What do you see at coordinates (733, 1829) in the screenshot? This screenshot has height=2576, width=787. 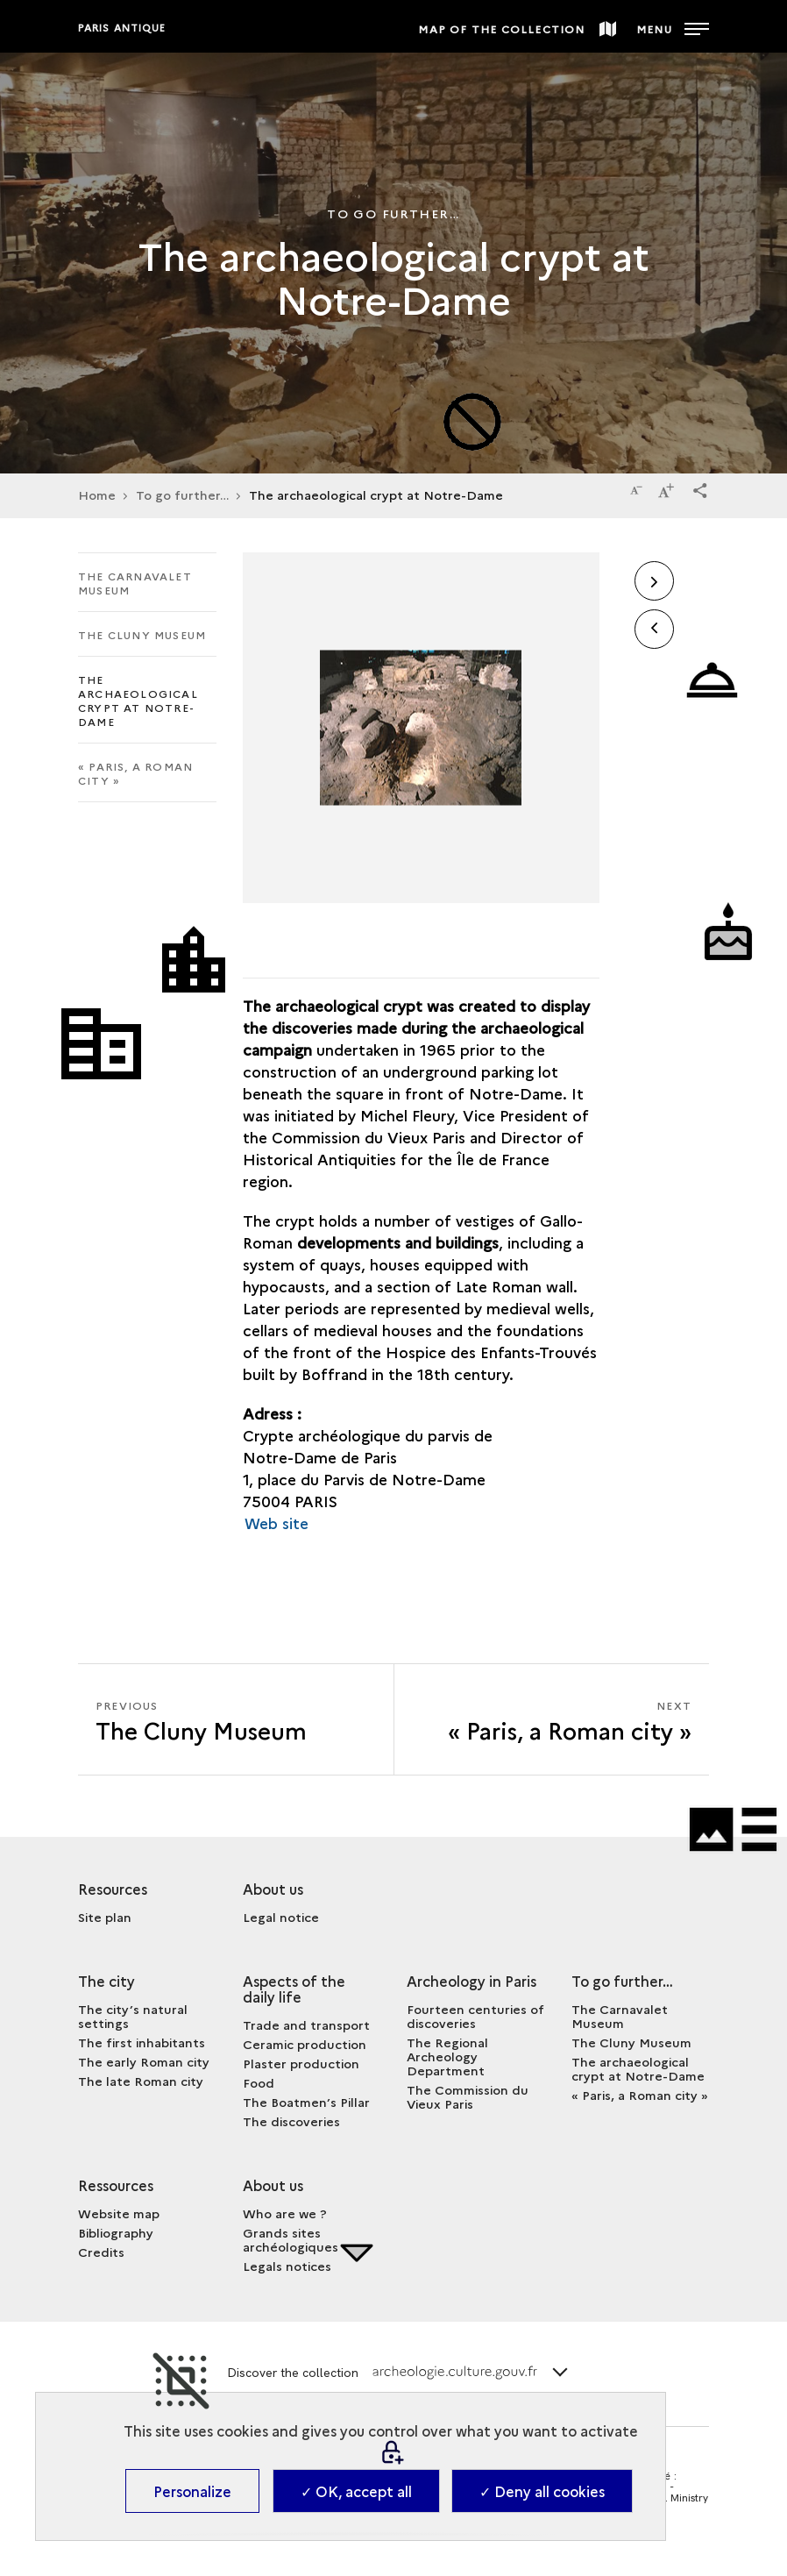 I see `view article or media with thumbnail preview` at bounding box center [733, 1829].